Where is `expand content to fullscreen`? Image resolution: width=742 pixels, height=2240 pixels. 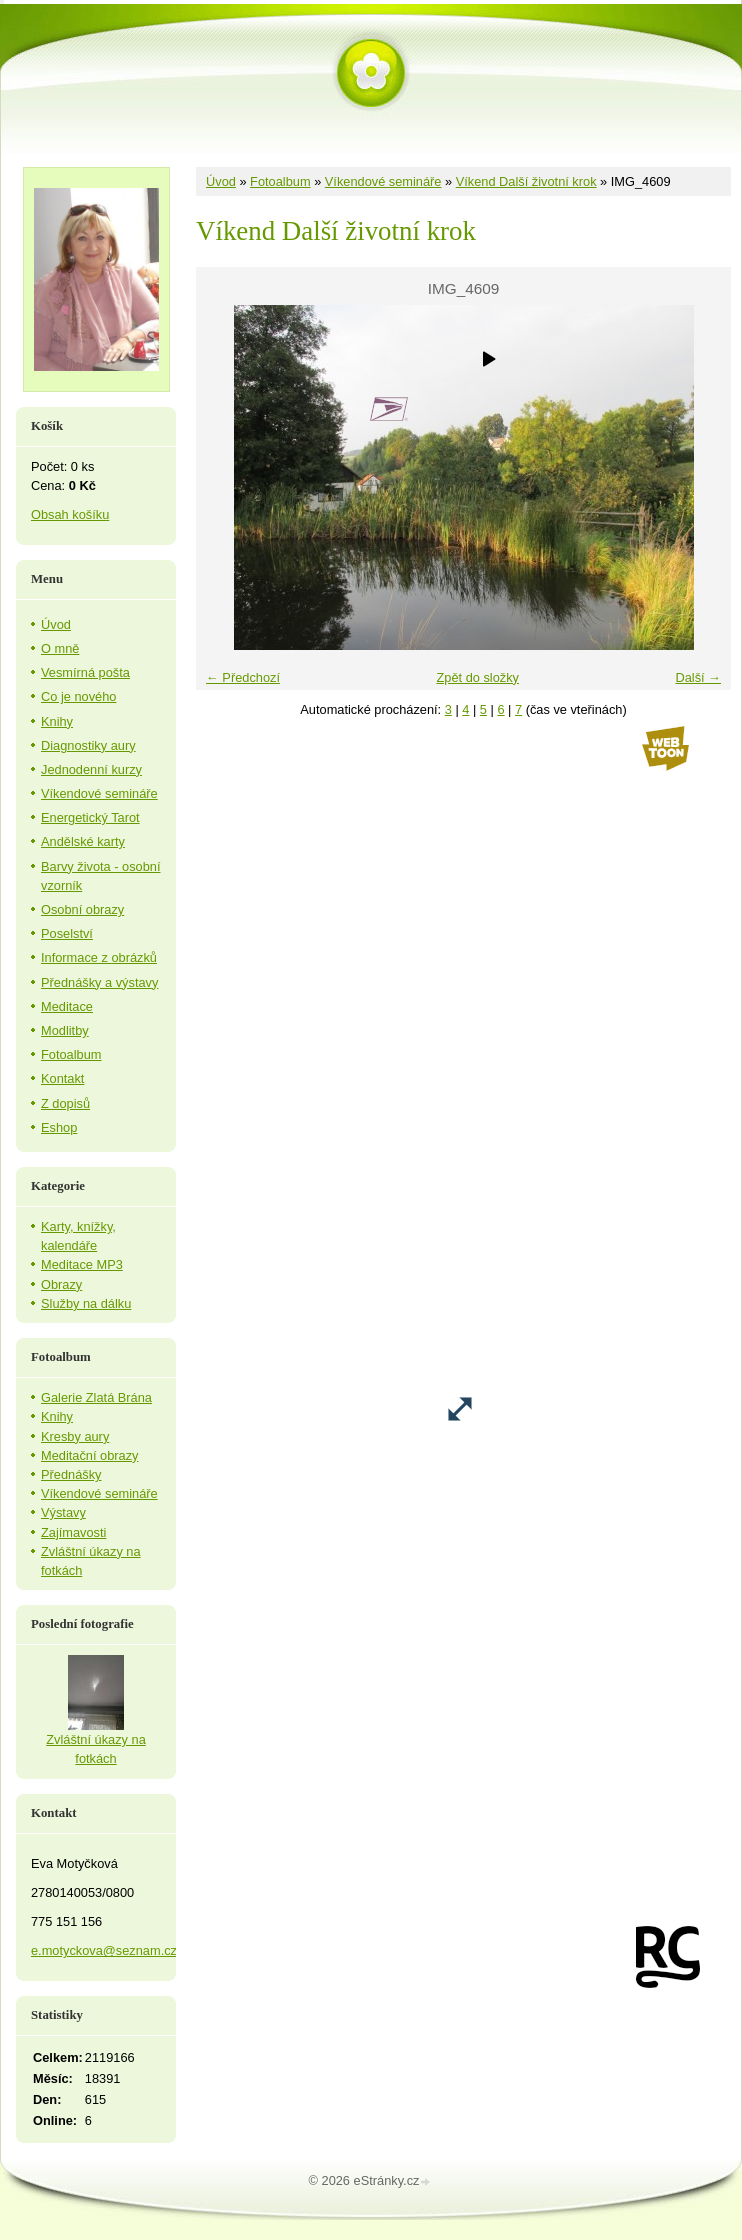 expand content to fullscreen is located at coordinates (460, 1409).